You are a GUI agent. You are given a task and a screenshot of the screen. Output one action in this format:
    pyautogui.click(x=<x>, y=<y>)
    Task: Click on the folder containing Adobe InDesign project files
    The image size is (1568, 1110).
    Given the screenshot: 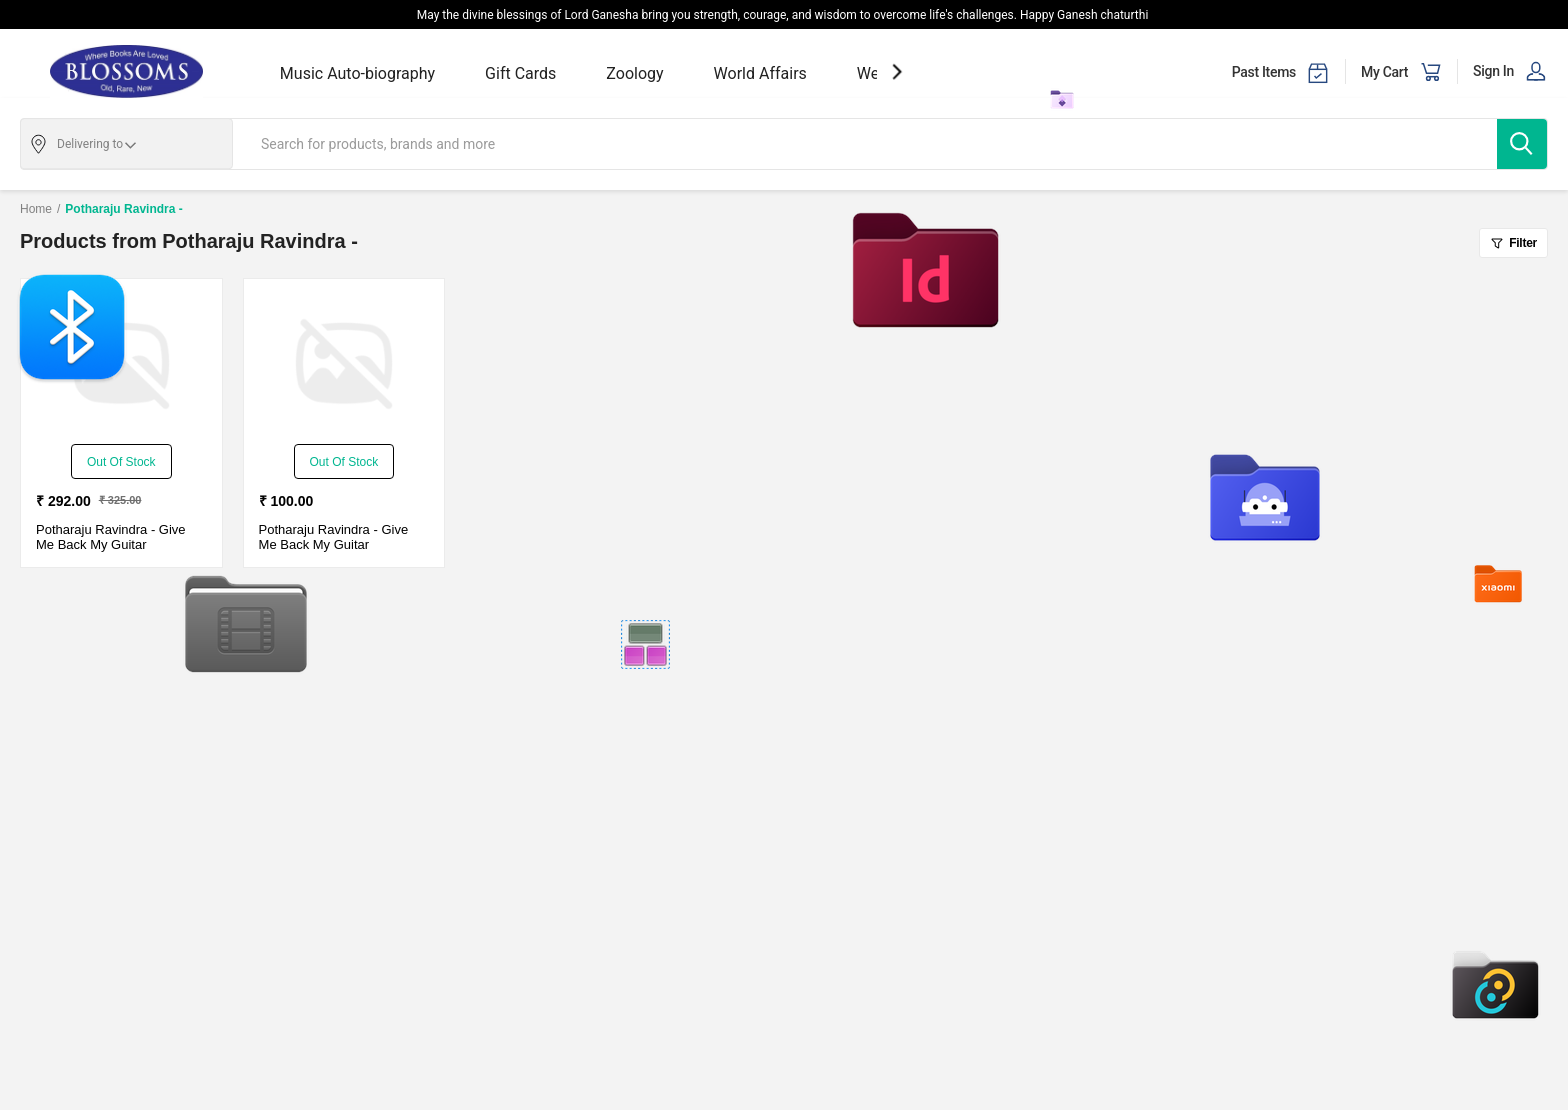 What is the action you would take?
    pyautogui.click(x=925, y=274)
    